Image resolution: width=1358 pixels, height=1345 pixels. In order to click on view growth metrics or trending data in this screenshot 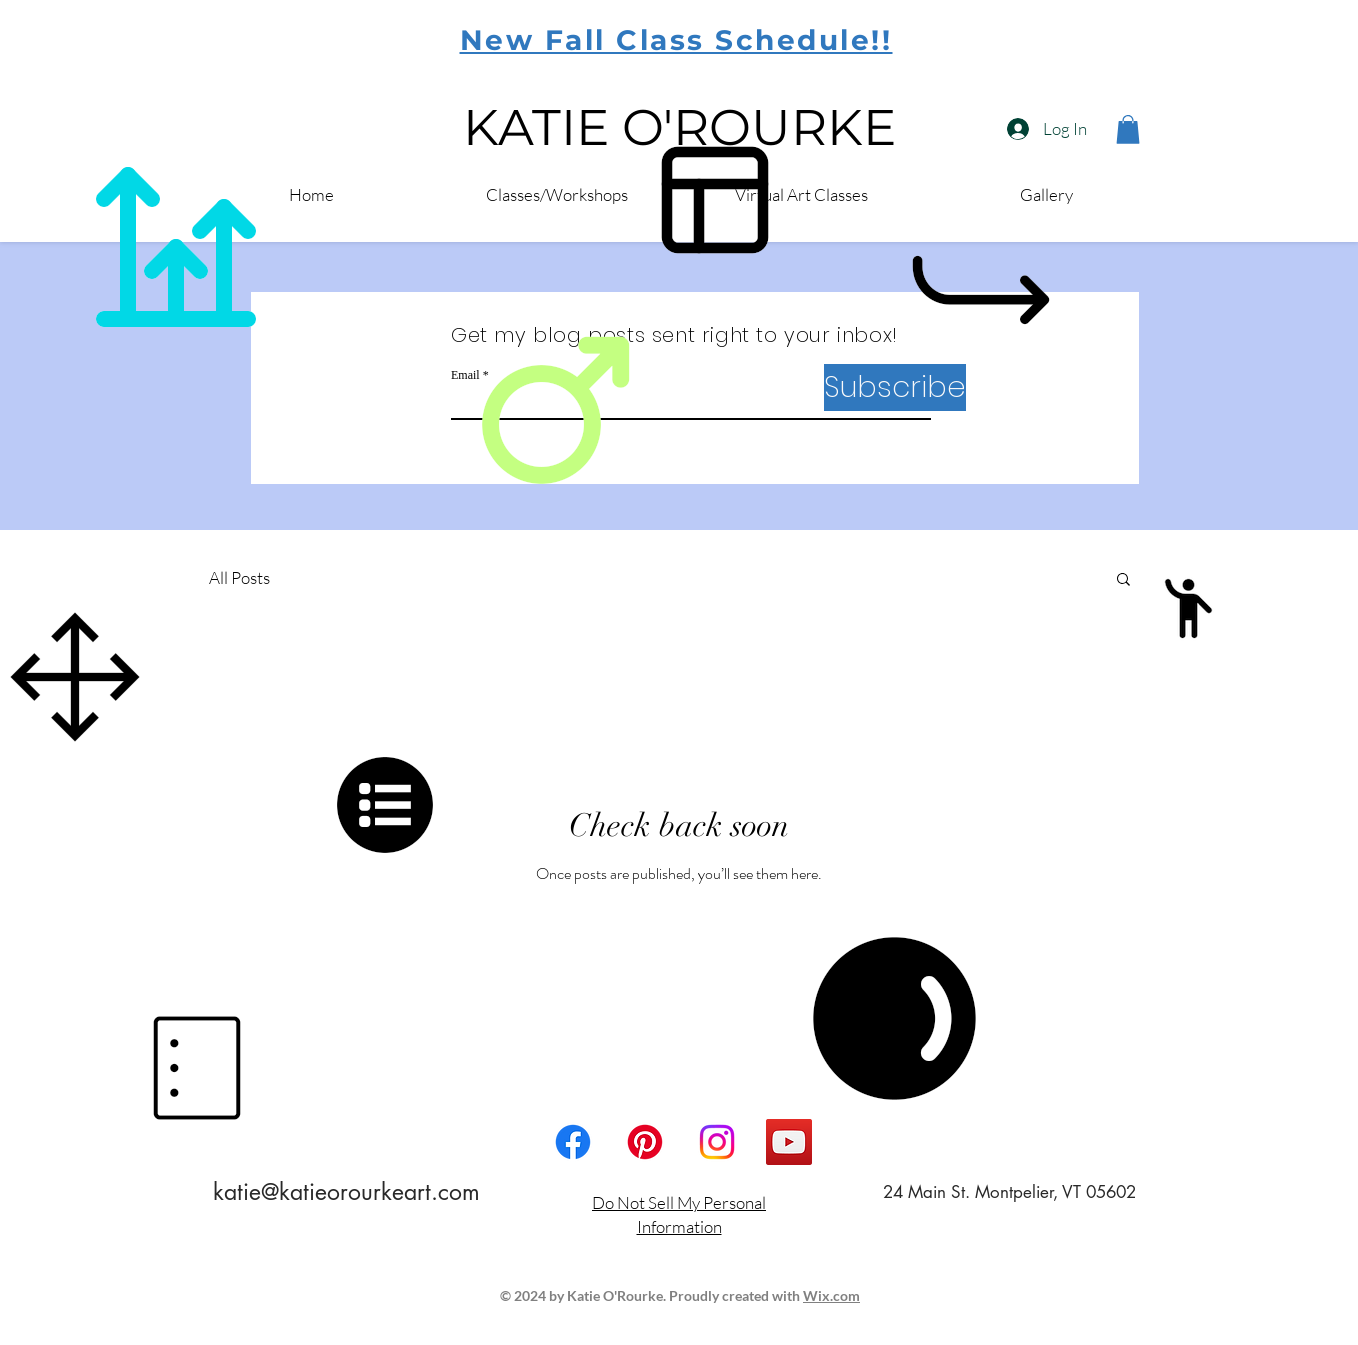, I will do `click(176, 247)`.